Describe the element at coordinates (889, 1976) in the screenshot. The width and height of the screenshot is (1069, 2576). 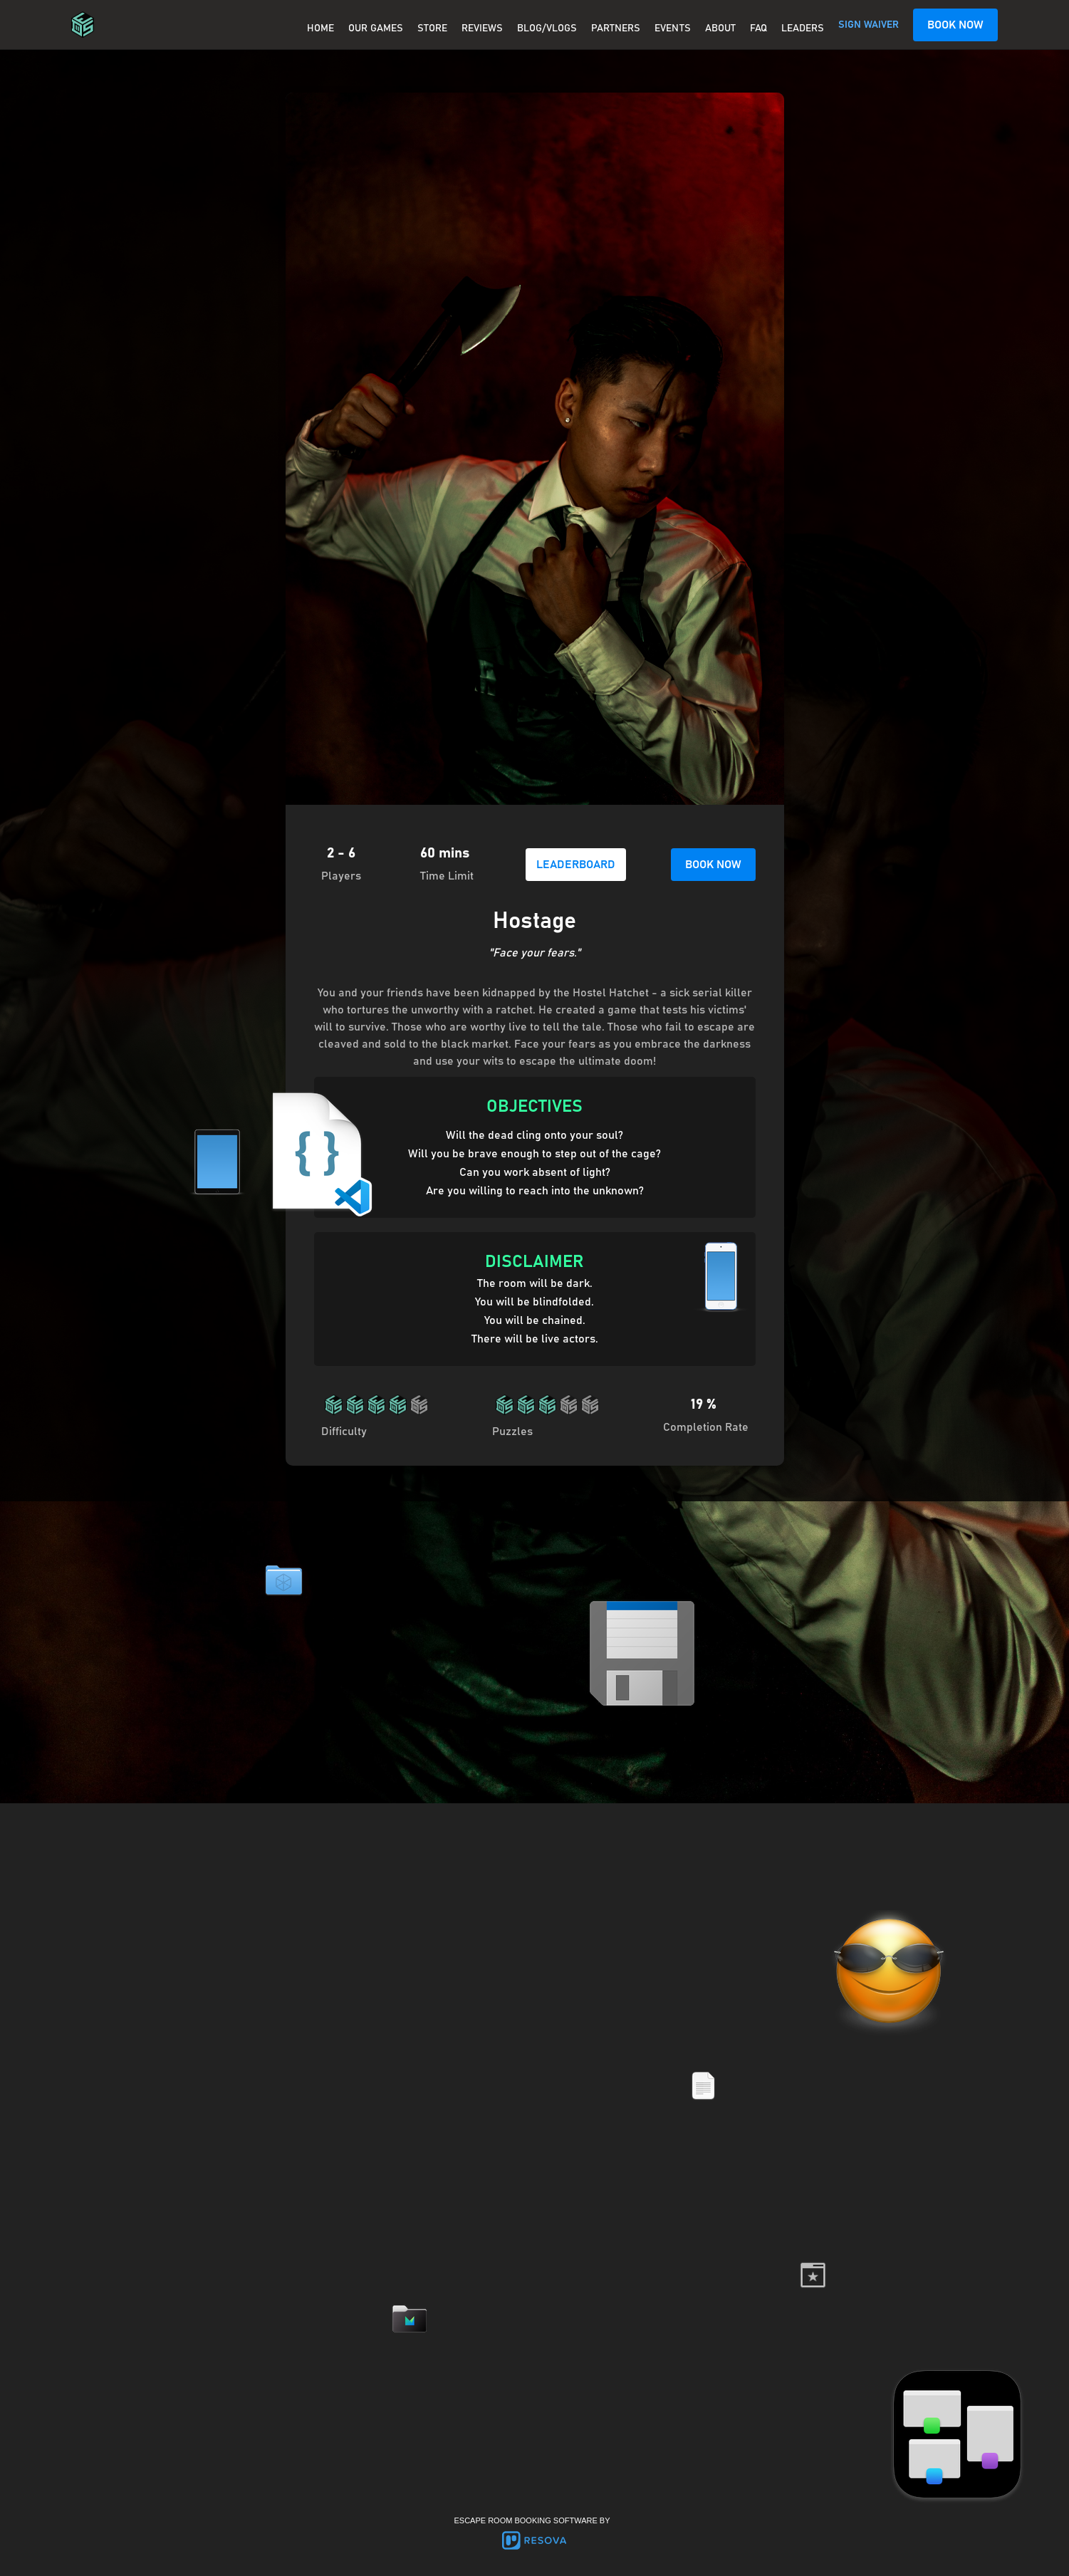
I see `indicates a "cool" or confident mood in messaging` at that location.